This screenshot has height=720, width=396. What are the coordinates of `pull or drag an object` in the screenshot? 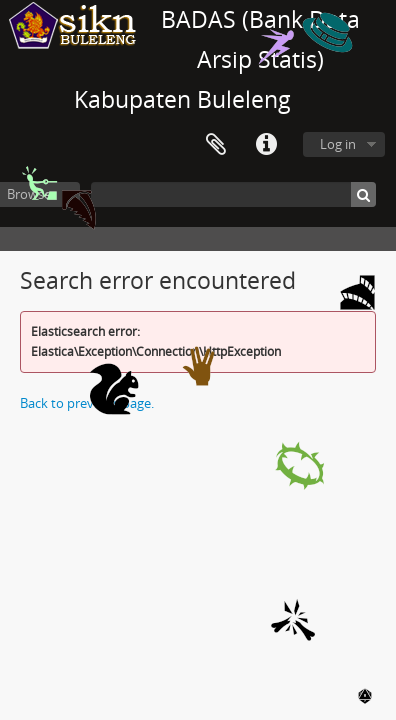 It's located at (40, 182).